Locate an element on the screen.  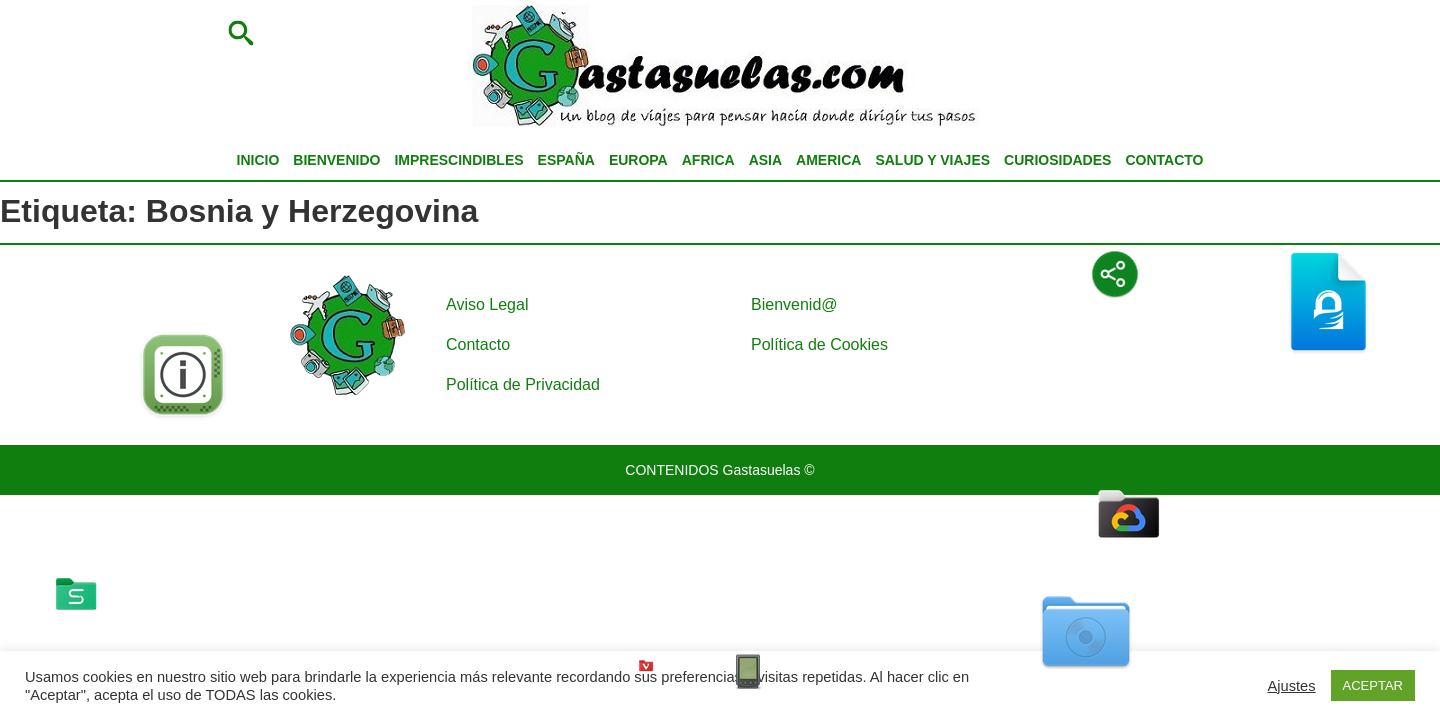
open google cloud platform project folder is located at coordinates (1128, 515).